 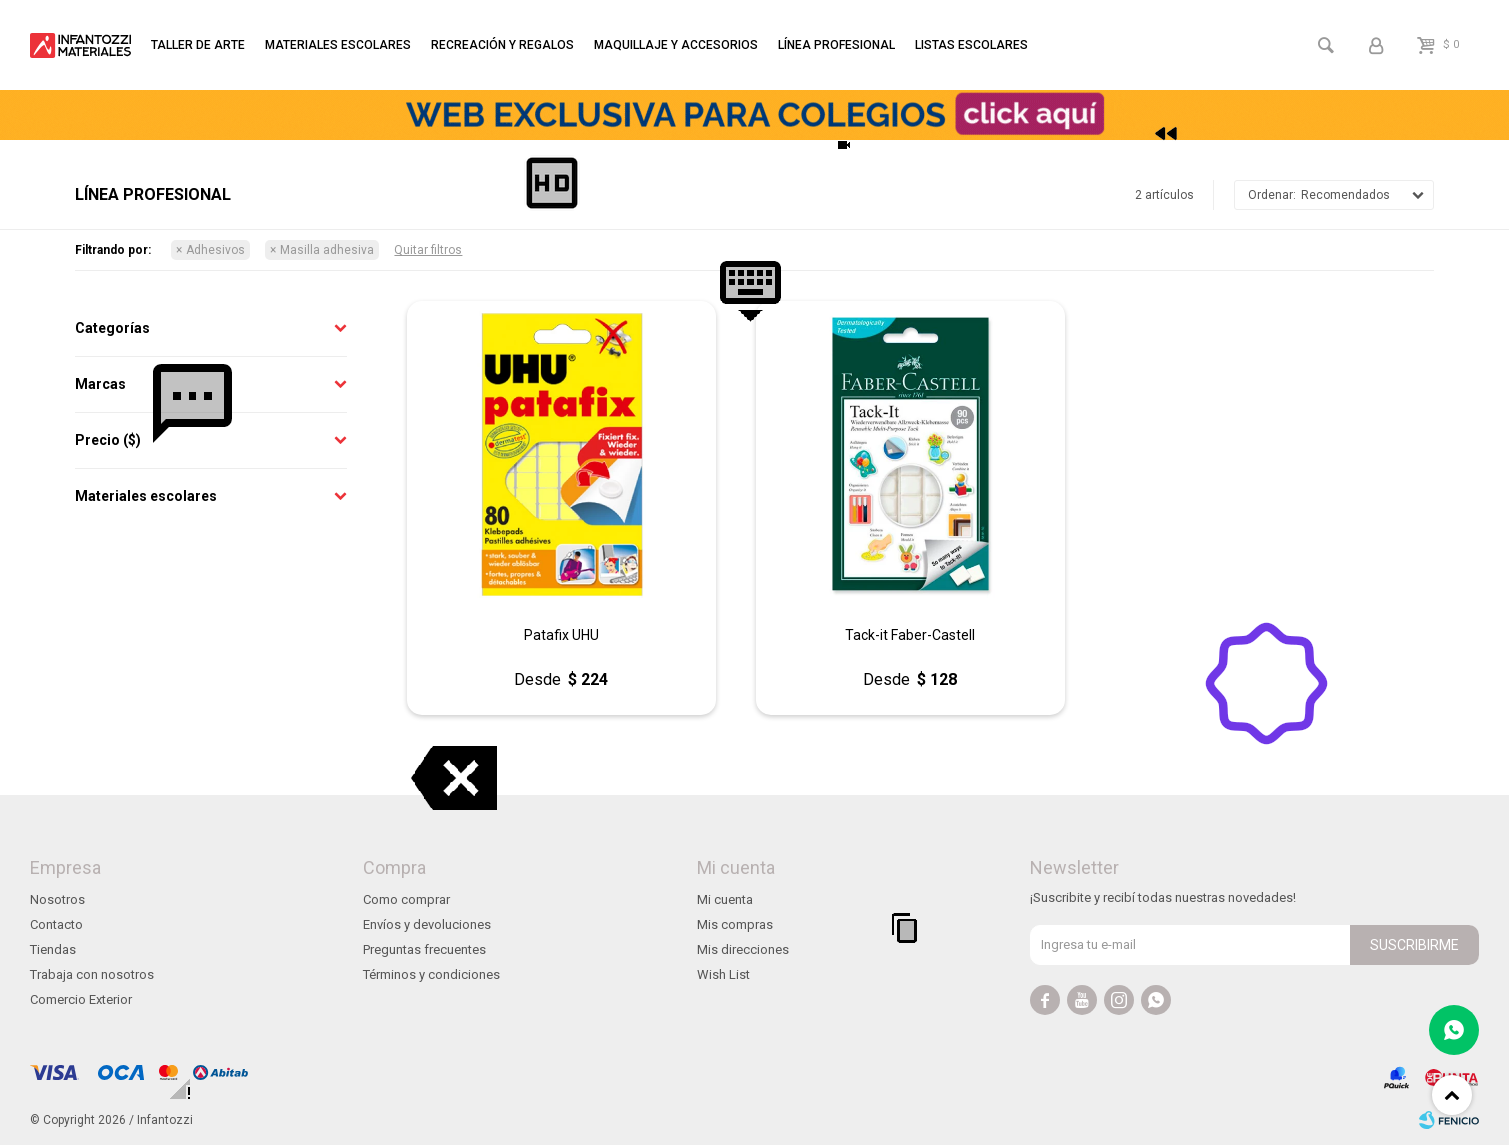 What do you see at coordinates (454, 778) in the screenshot?
I see `delete the last character entered` at bounding box center [454, 778].